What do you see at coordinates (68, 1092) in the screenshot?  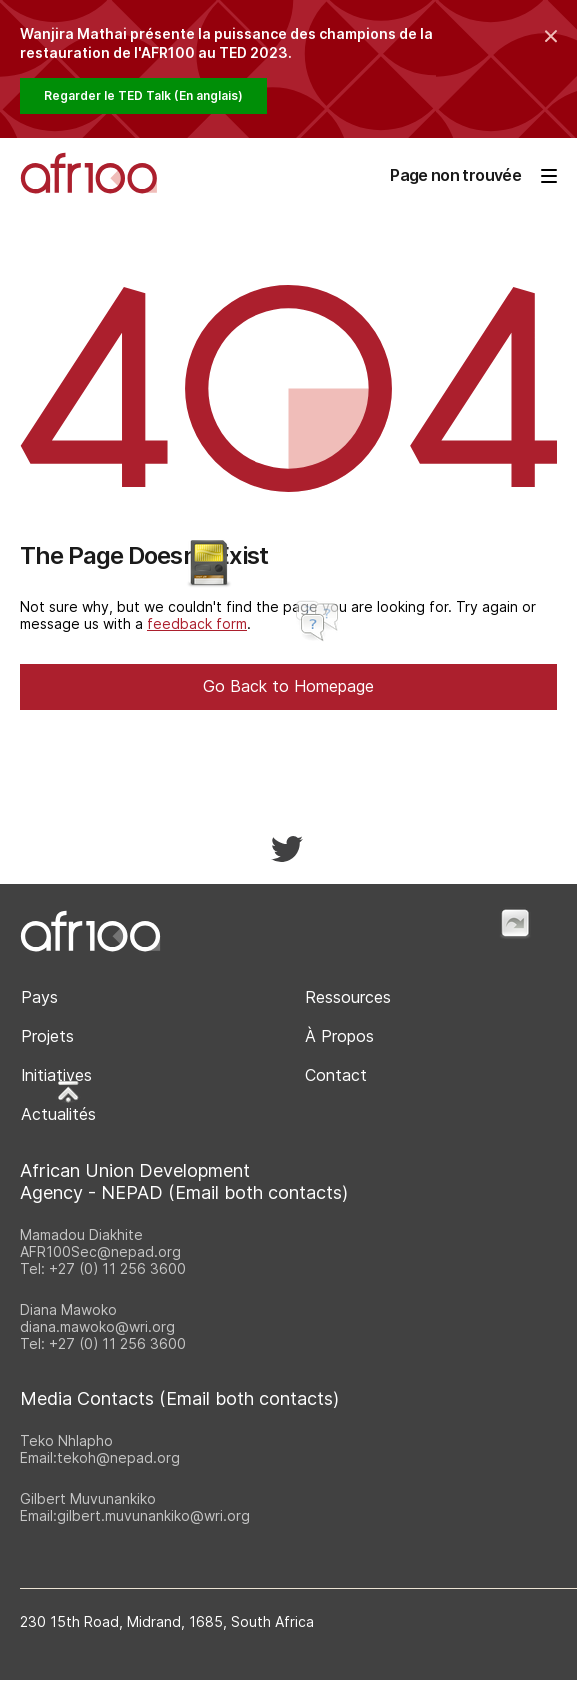 I see `scroll to top of page` at bounding box center [68, 1092].